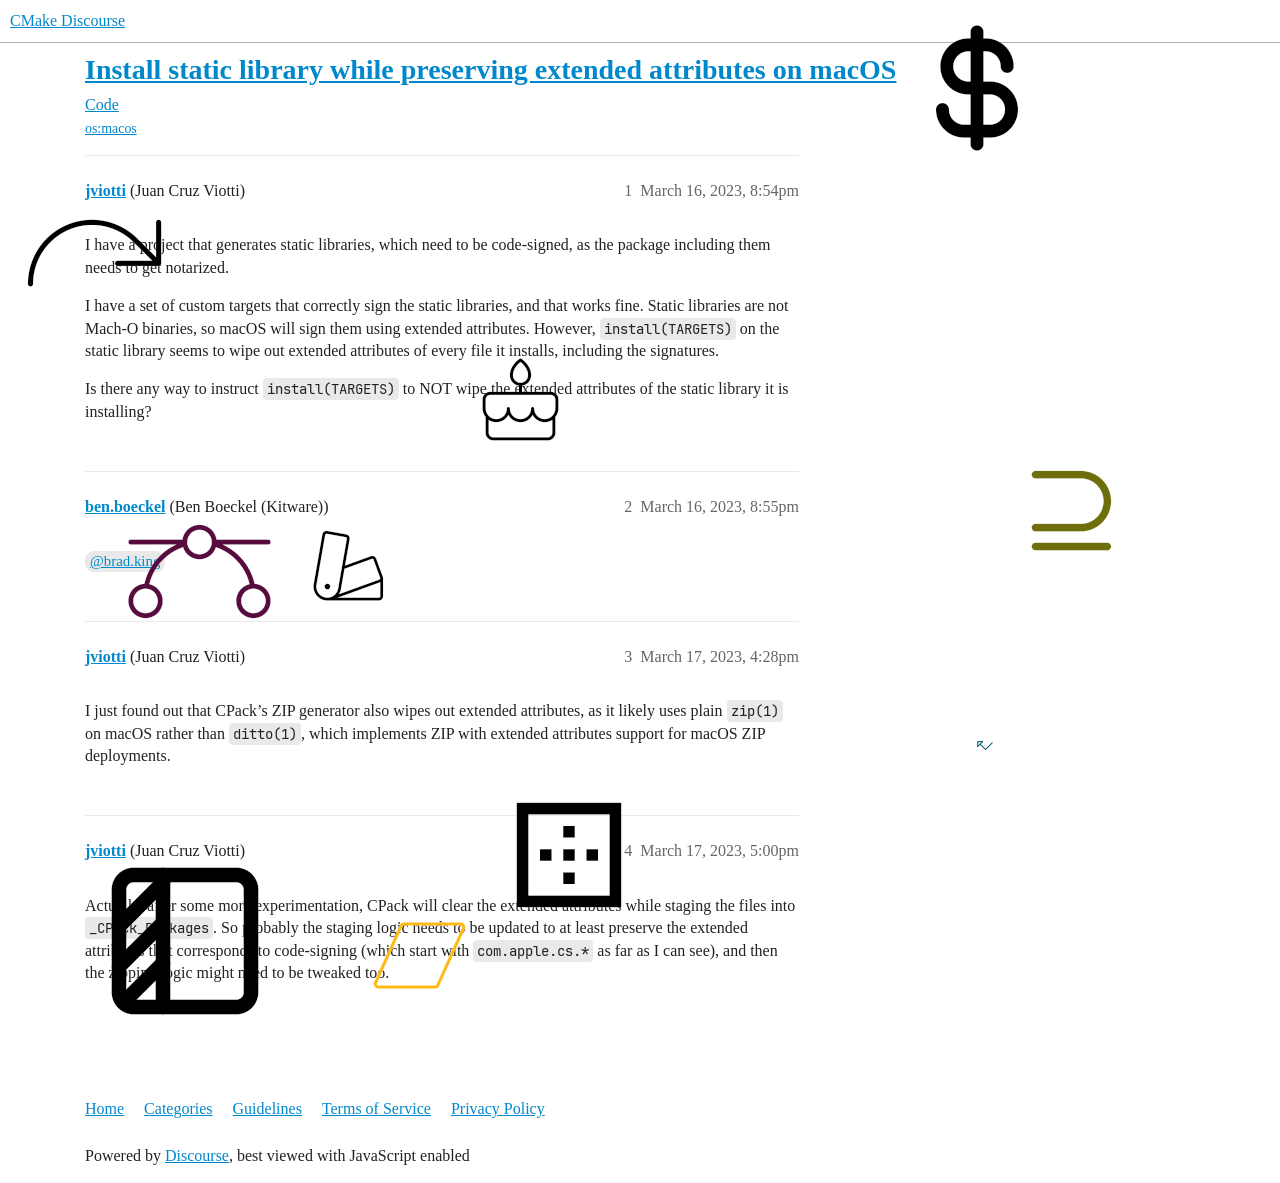  What do you see at coordinates (199, 571) in the screenshot?
I see `edit vector path or bezier curve` at bounding box center [199, 571].